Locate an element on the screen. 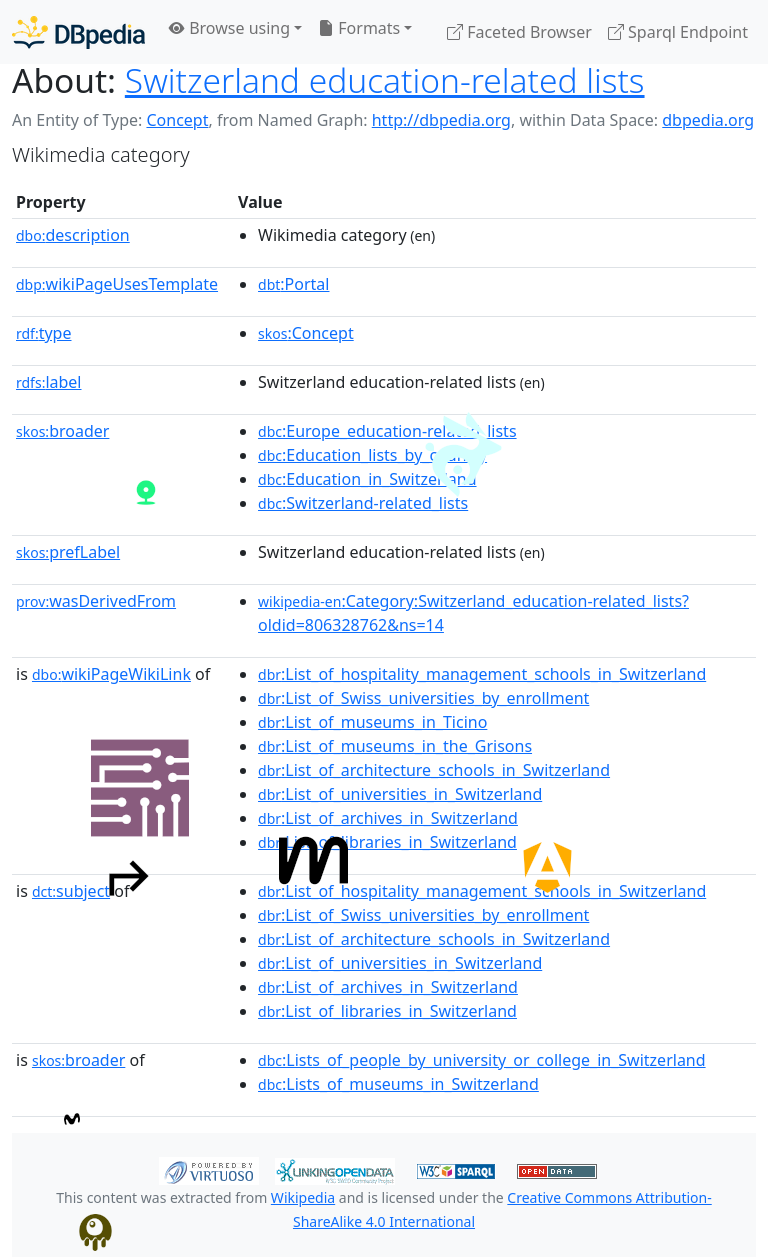 The image size is (768, 1257). livewire framework logo is located at coordinates (95, 1232).